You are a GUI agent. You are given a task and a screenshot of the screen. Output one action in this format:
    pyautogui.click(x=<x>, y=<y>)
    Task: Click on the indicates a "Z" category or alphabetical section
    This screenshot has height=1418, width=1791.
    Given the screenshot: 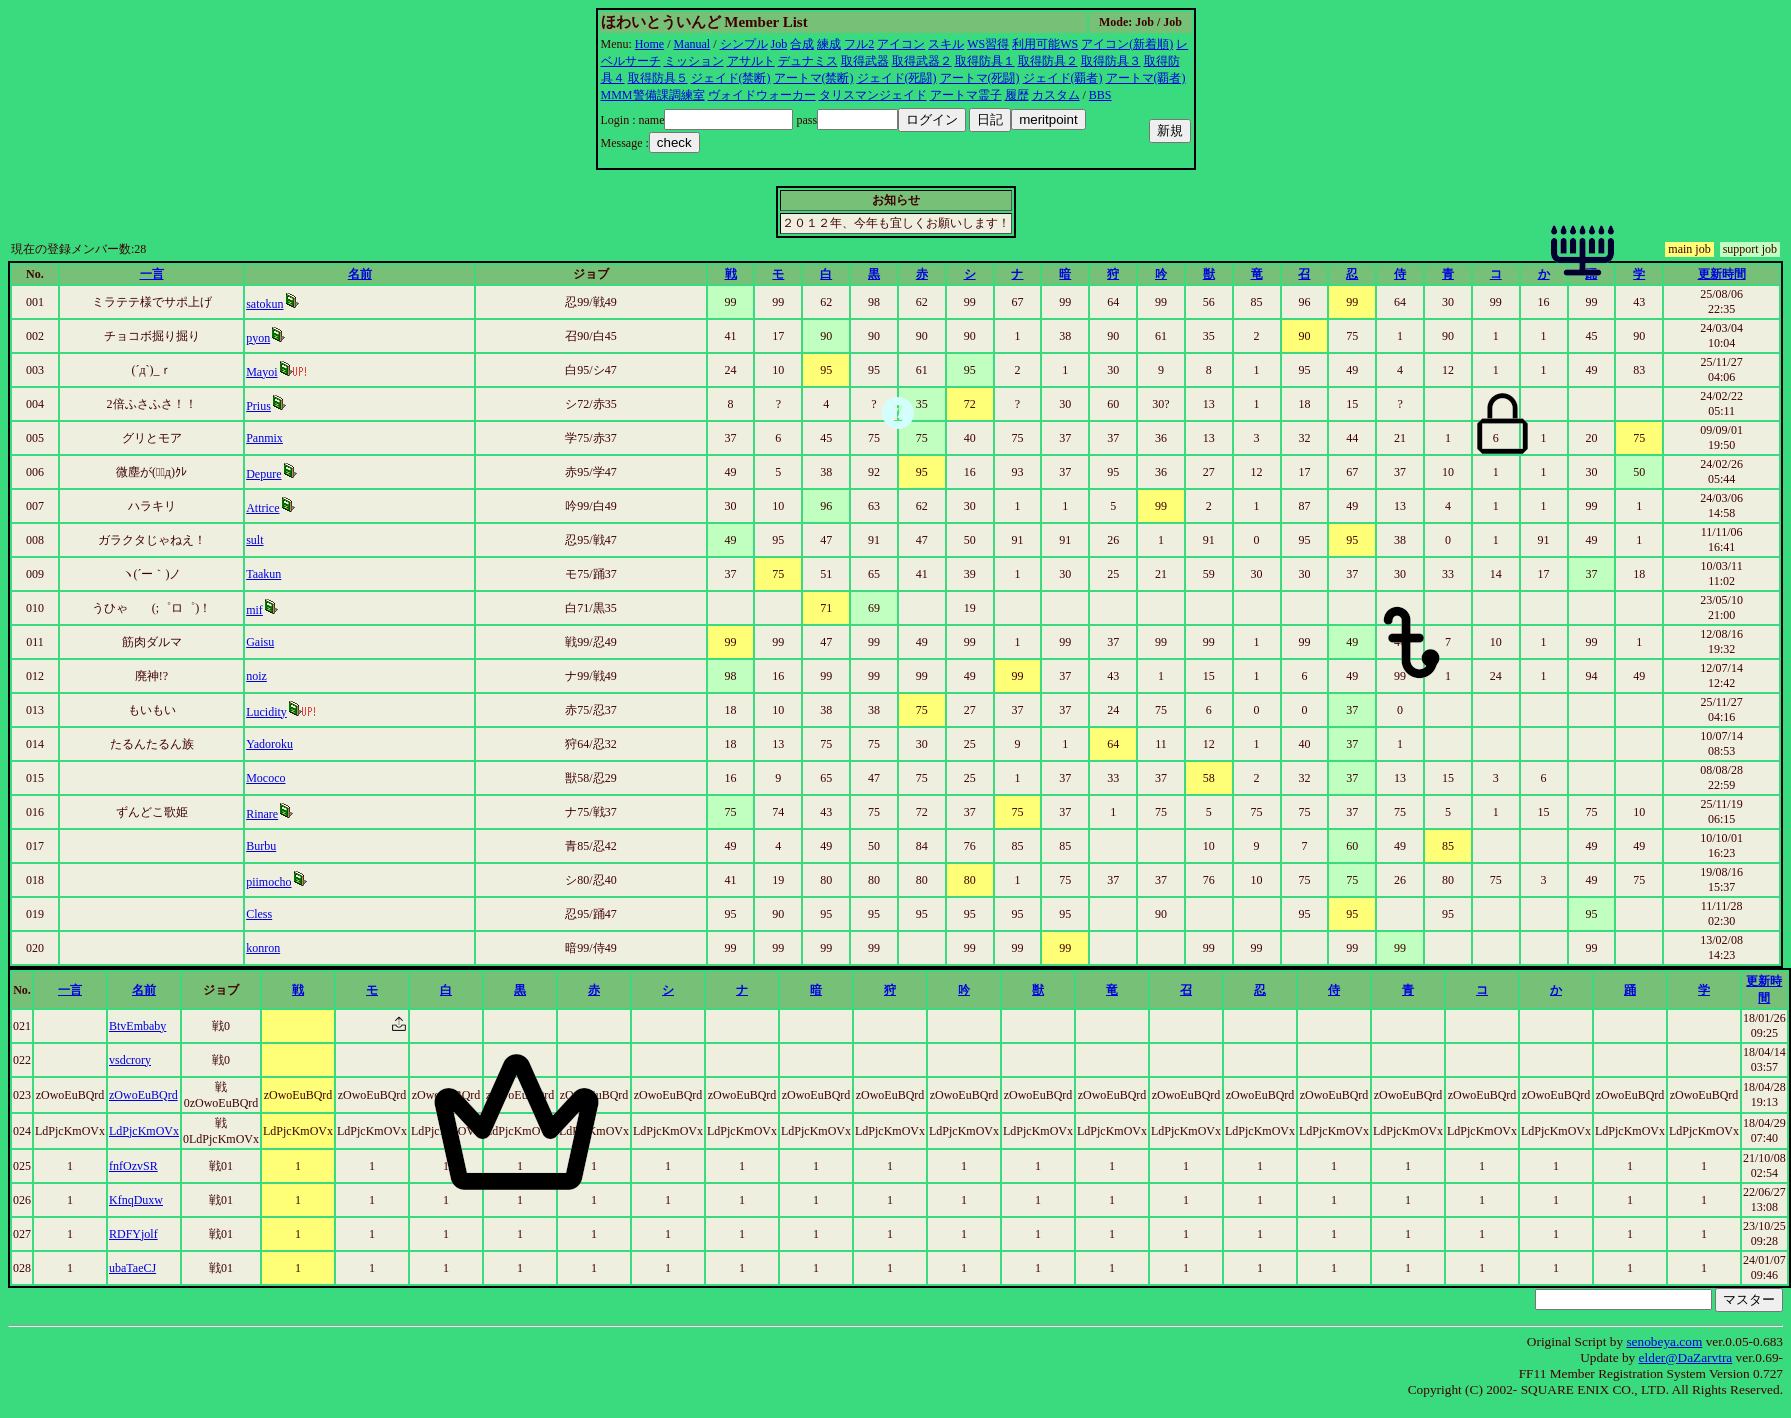 What is the action you would take?
    pyautogui.click(x=898, y=413)
    